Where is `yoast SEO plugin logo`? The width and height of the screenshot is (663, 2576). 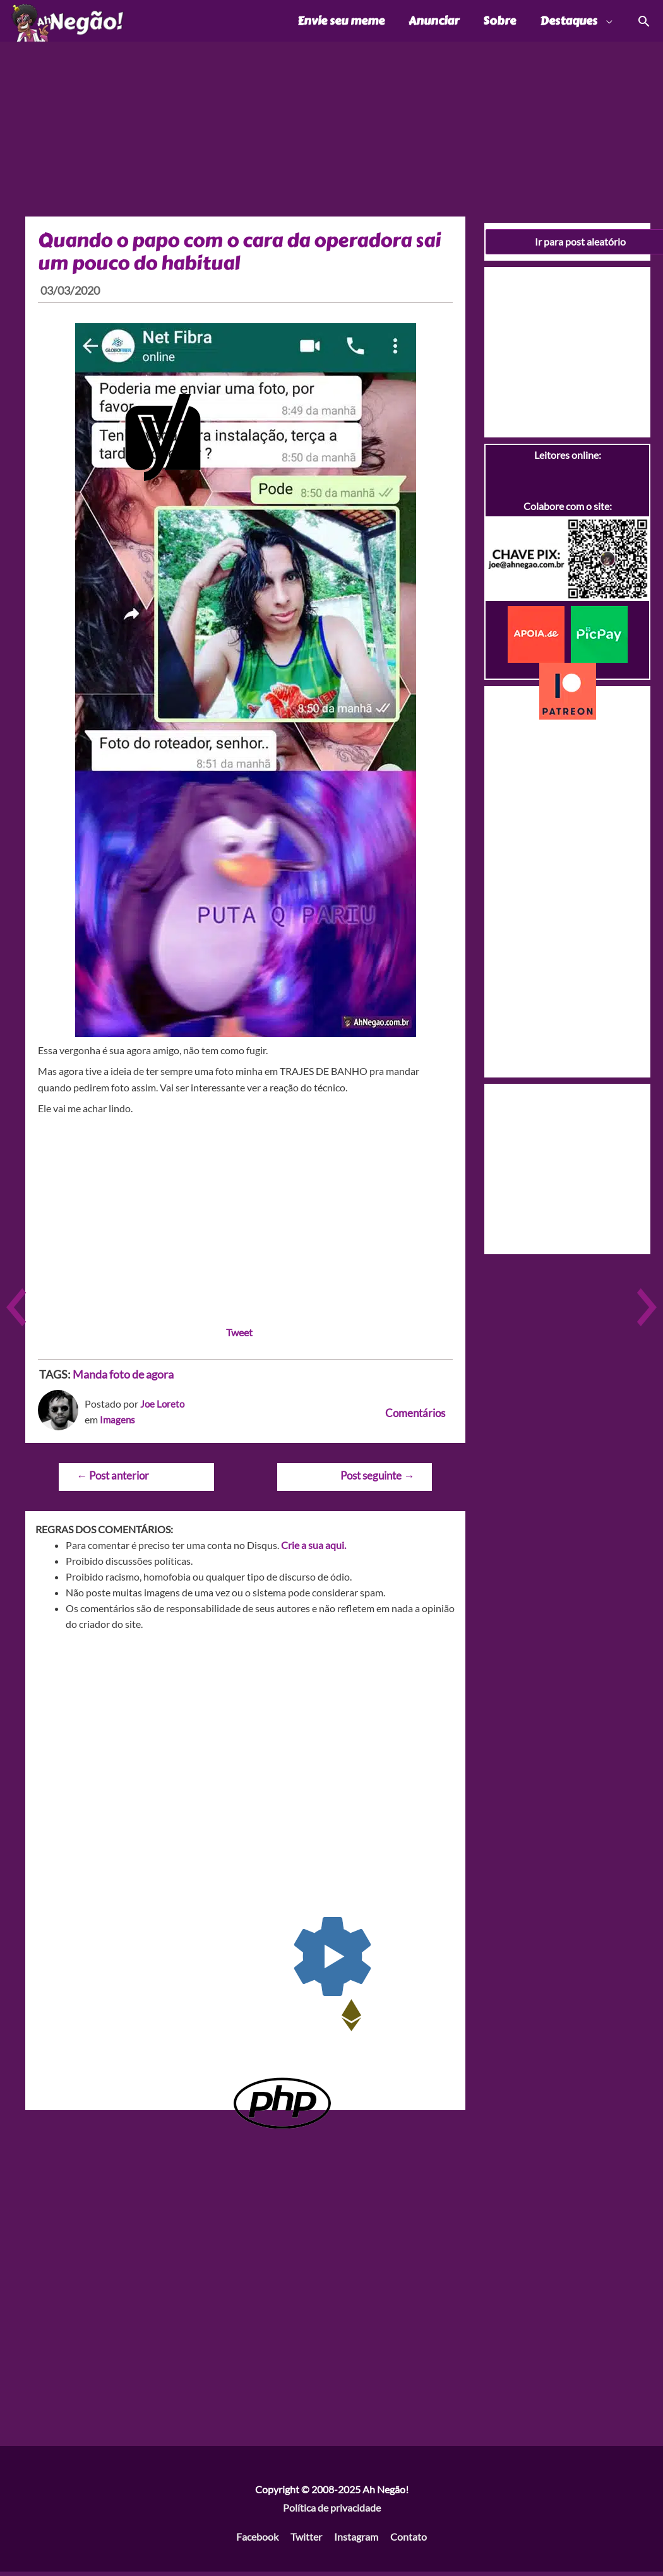 yoast SEO plugin logo is located at coordinates (163, 437).